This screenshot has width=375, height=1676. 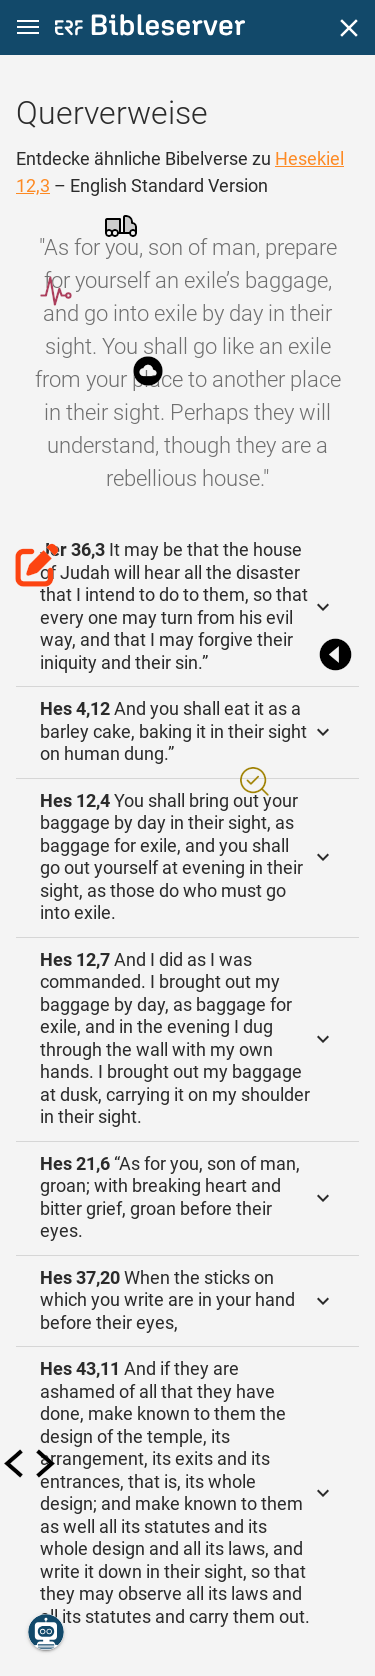 I want to click on go back to the previous screen, so click(x=335, y=654).